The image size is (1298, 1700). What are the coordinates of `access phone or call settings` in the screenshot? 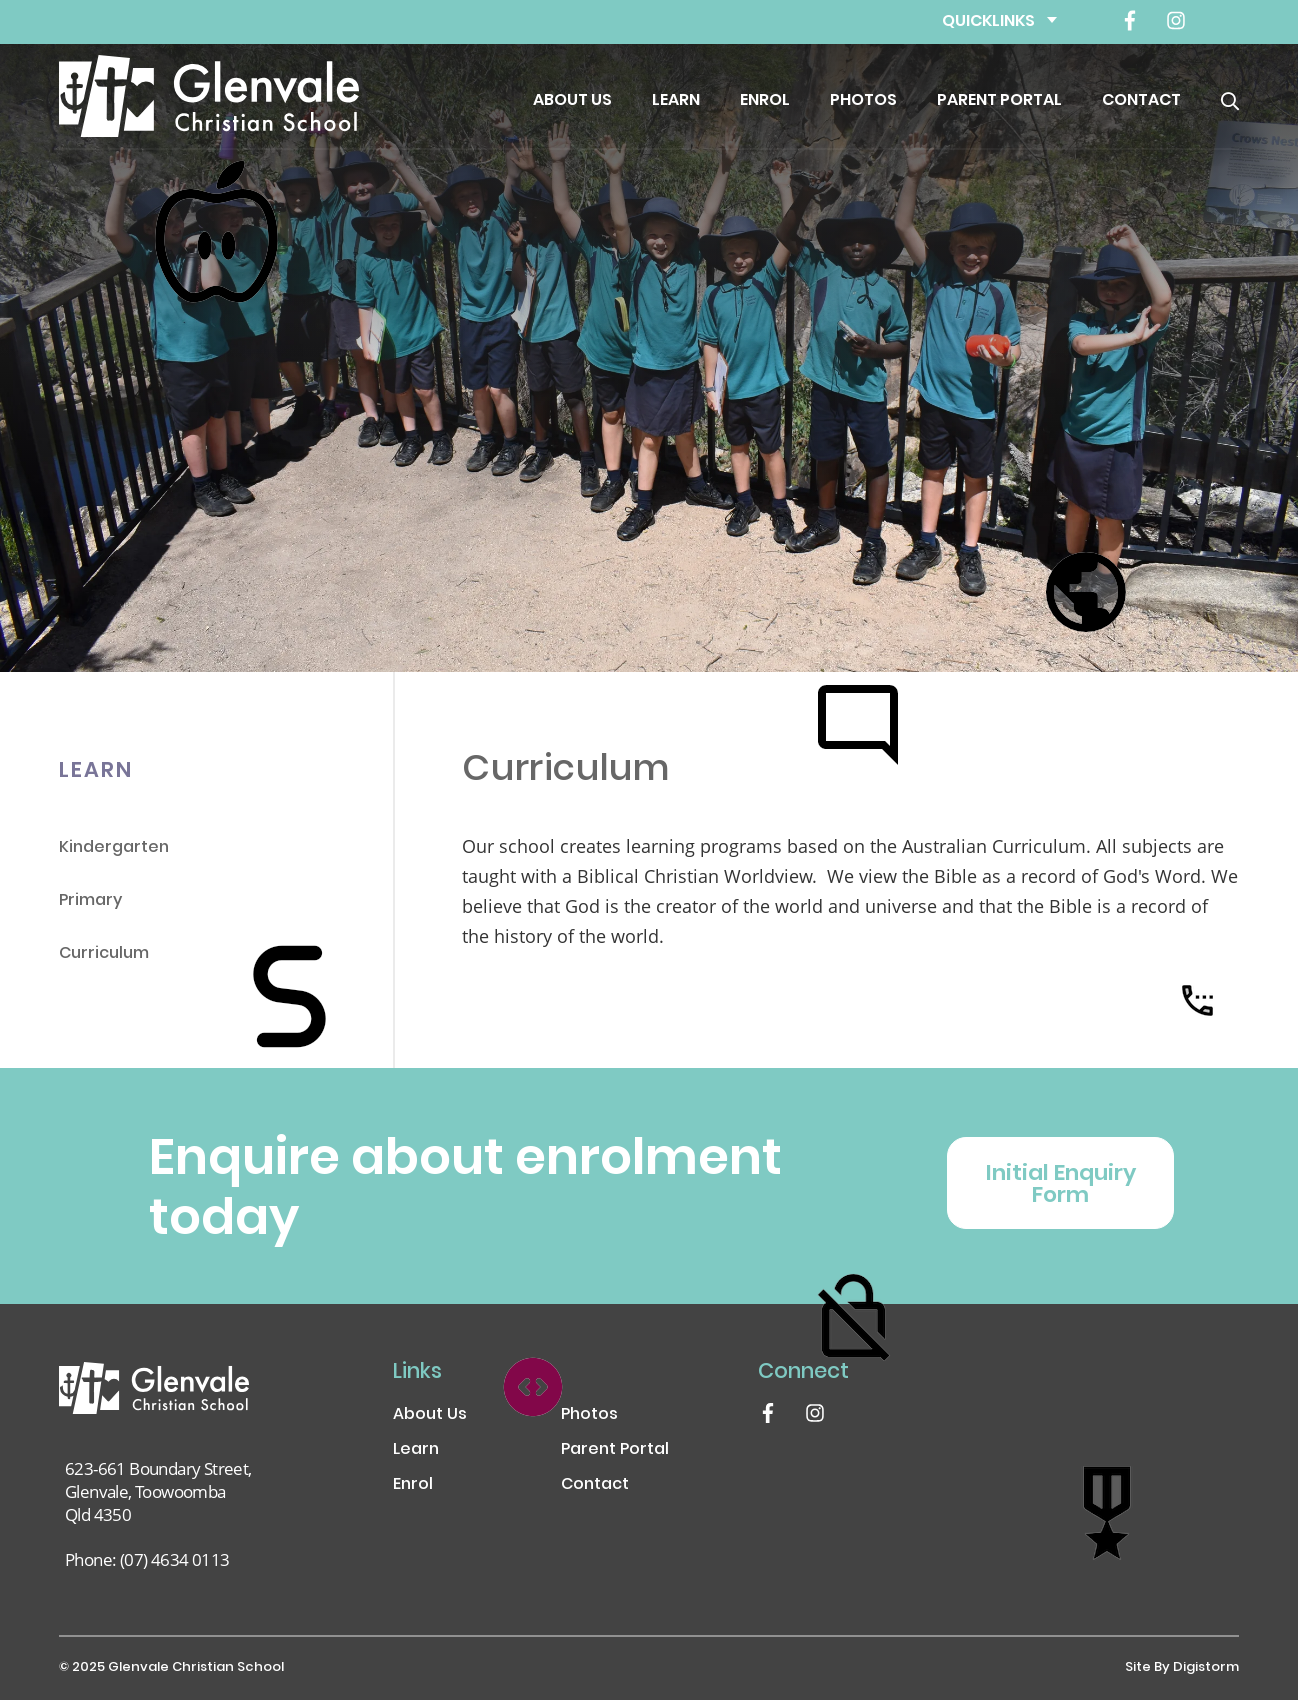 It's located at (1197, 1000).